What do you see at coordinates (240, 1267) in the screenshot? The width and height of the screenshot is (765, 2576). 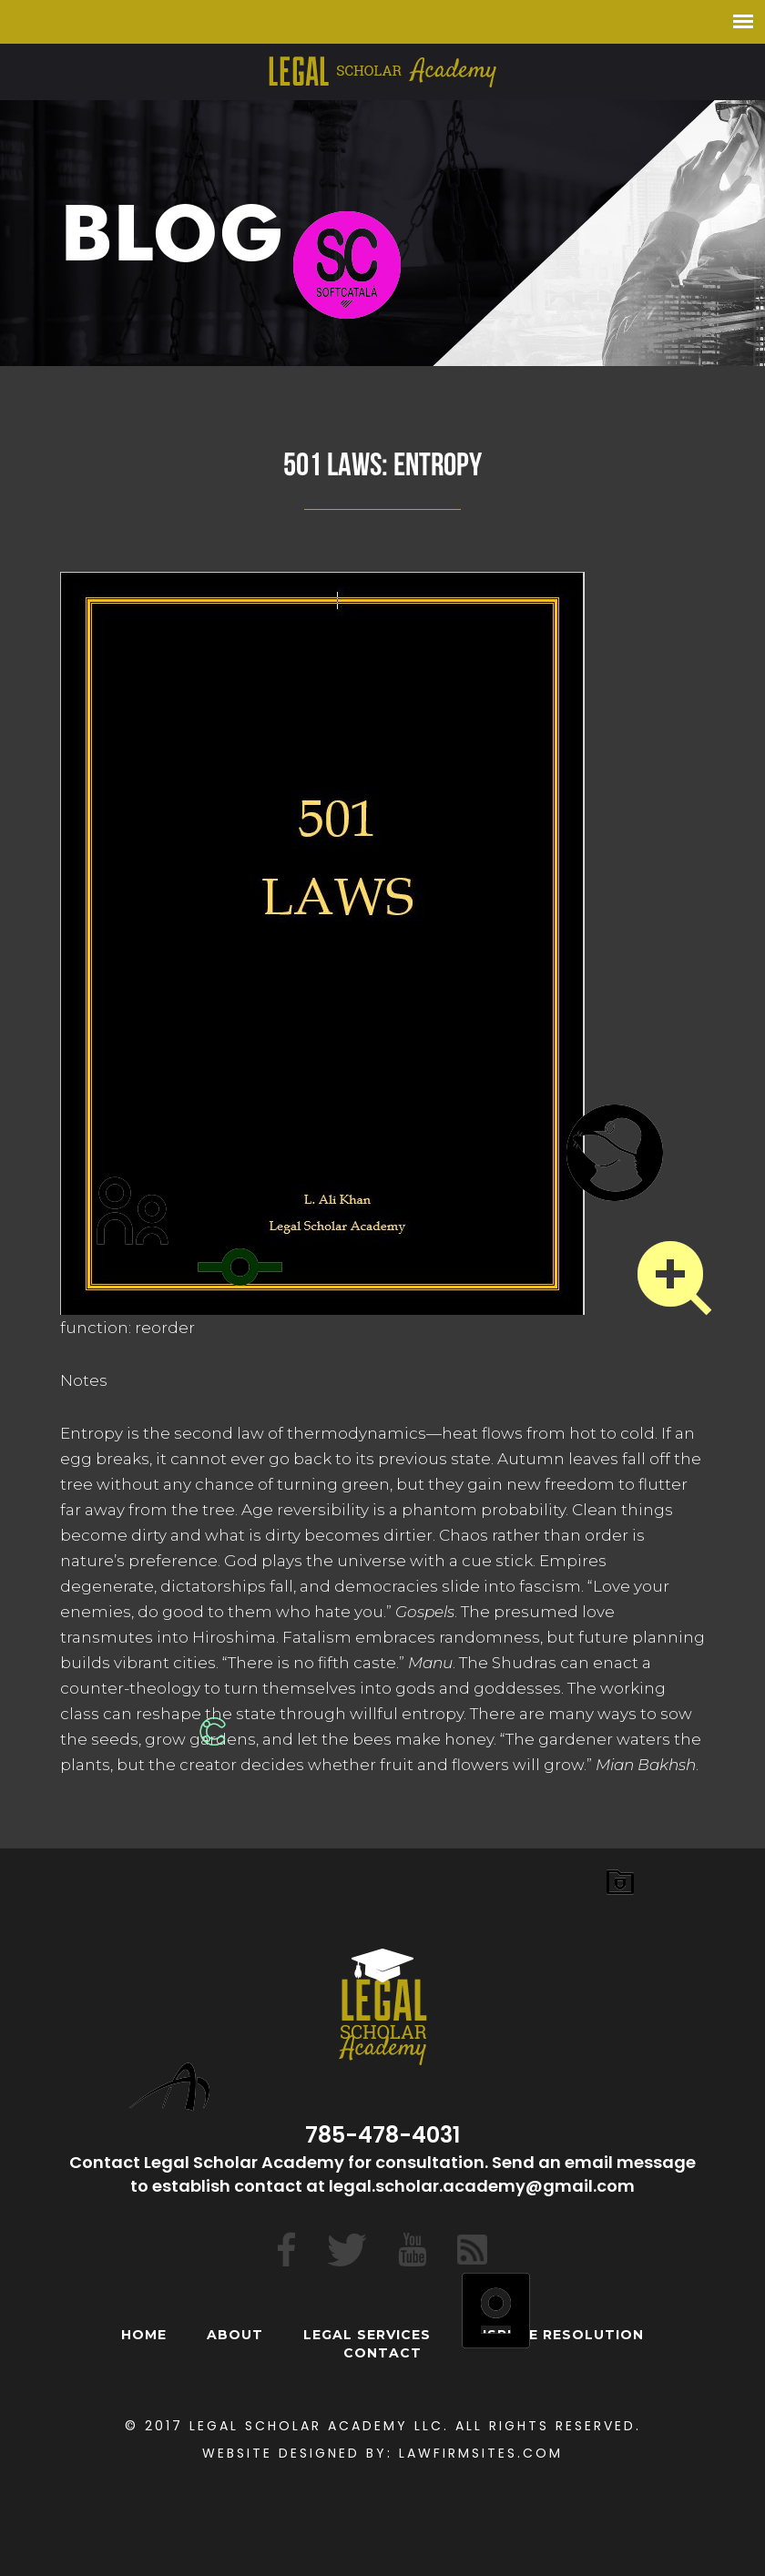 I see `view commit history in version control` at bounding box center [240, 1267].